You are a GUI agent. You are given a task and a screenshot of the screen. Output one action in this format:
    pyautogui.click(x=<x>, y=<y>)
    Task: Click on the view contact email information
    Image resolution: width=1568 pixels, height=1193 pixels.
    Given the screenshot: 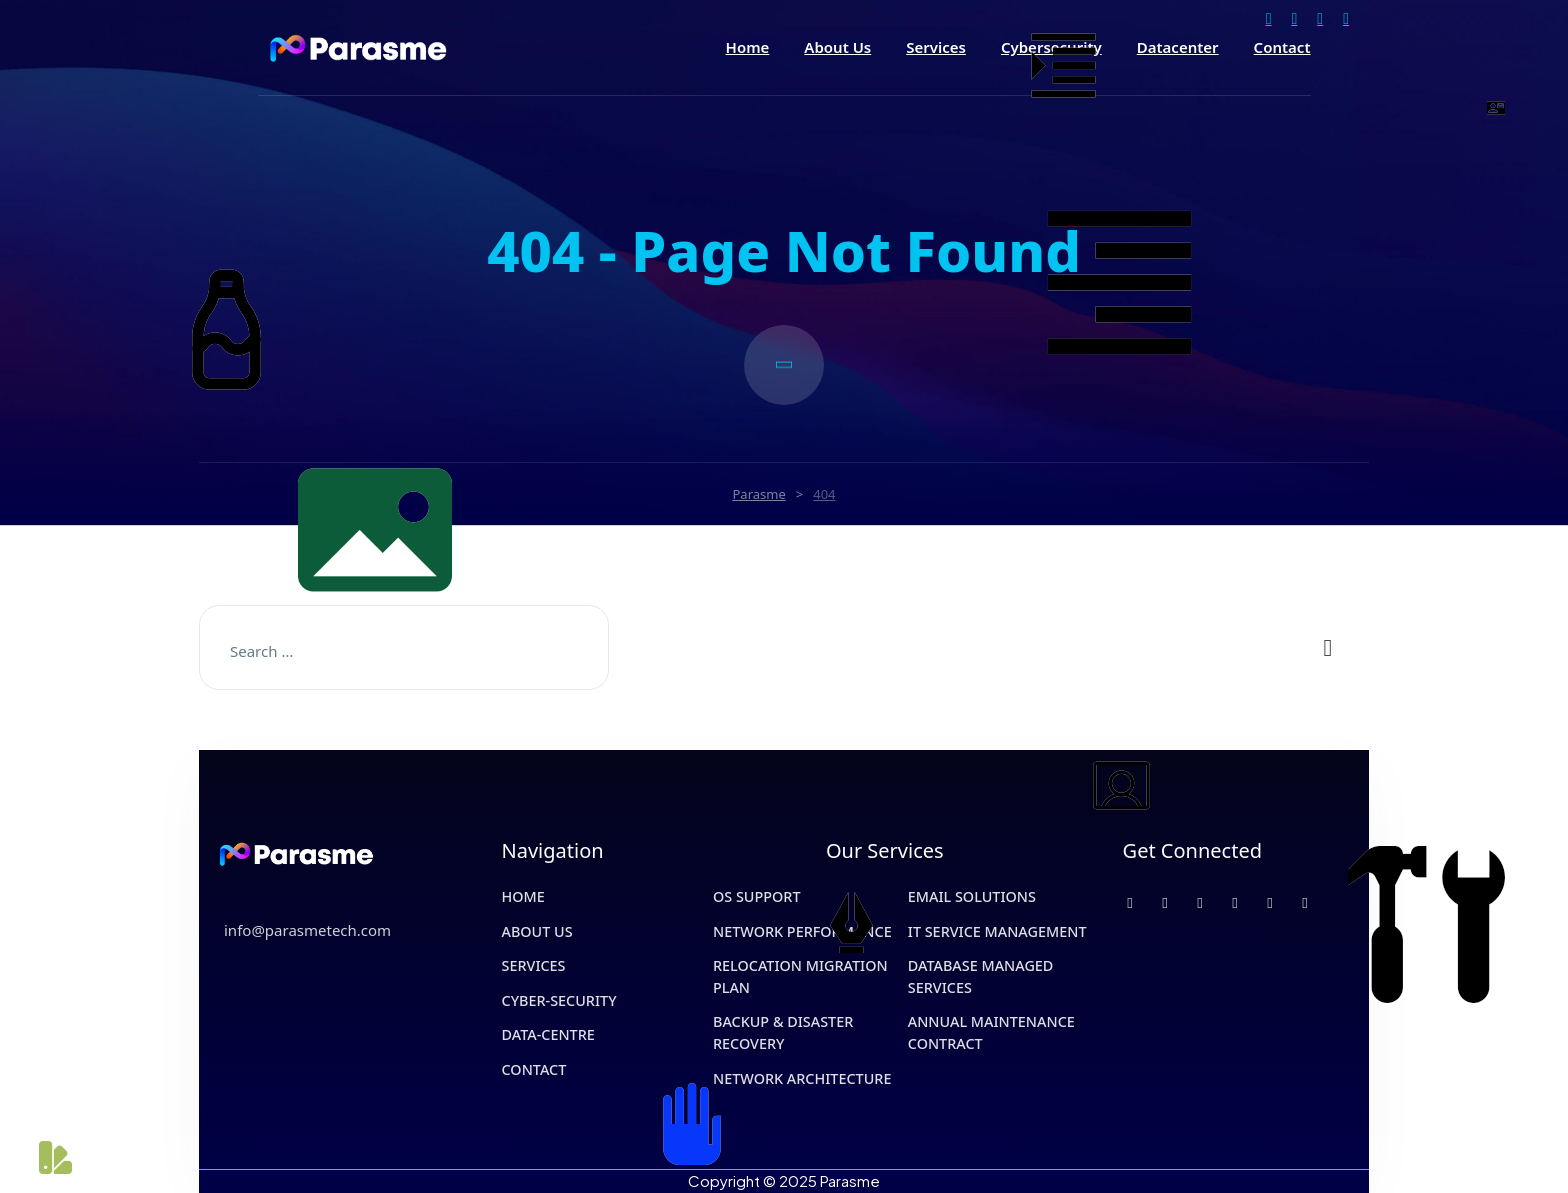 What is the action you would take?
    pyautogui.click(x=1496, y=108)
    